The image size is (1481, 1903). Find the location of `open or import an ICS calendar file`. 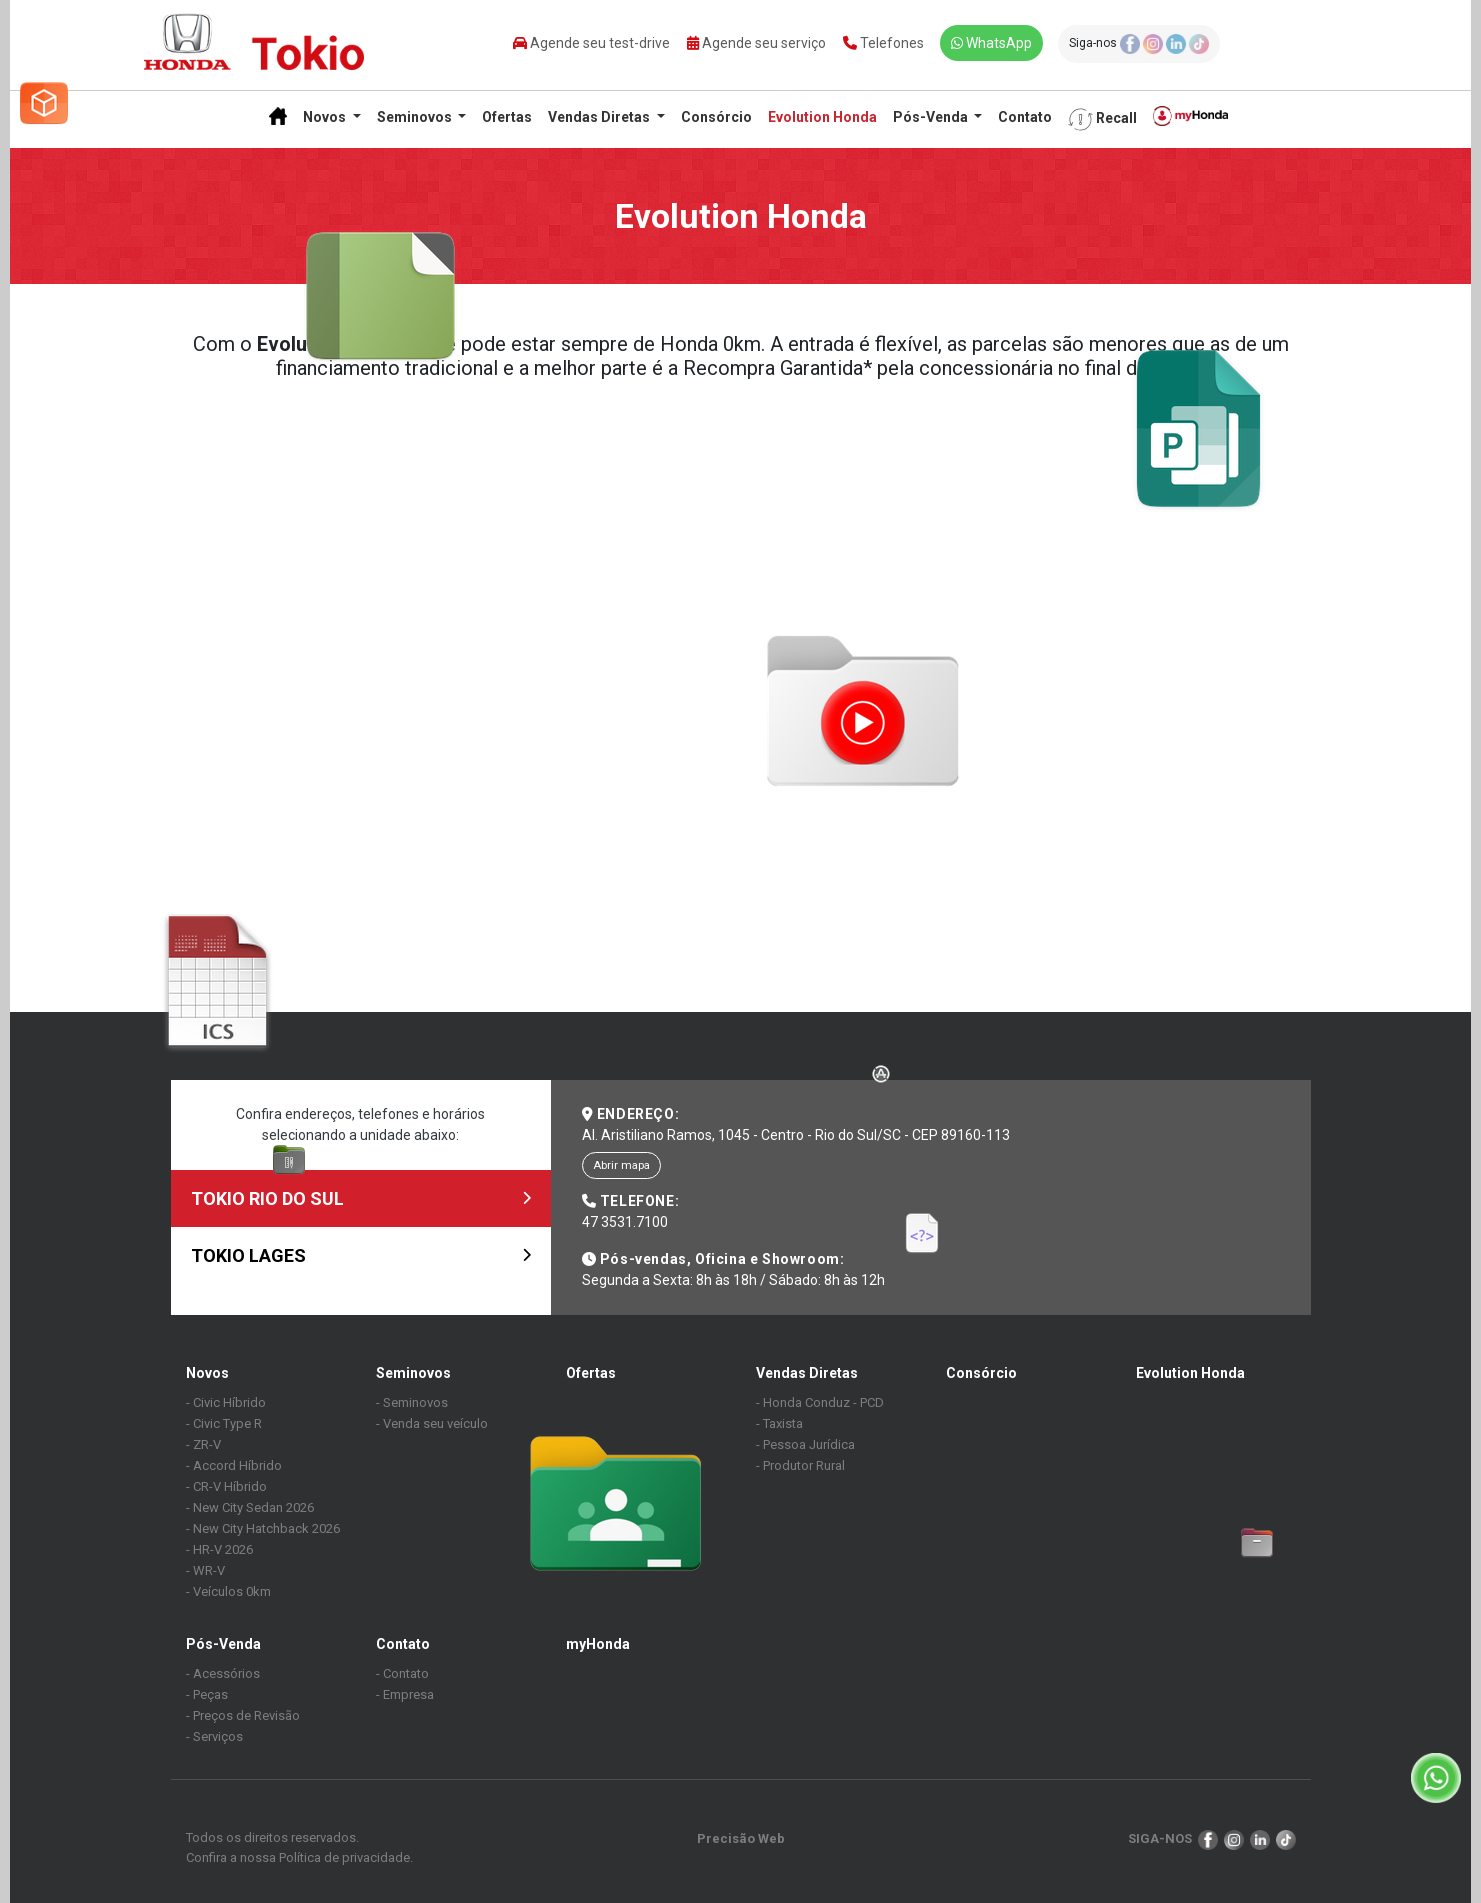

open or import an ICS calendar file is located at coordinates (218, 984).